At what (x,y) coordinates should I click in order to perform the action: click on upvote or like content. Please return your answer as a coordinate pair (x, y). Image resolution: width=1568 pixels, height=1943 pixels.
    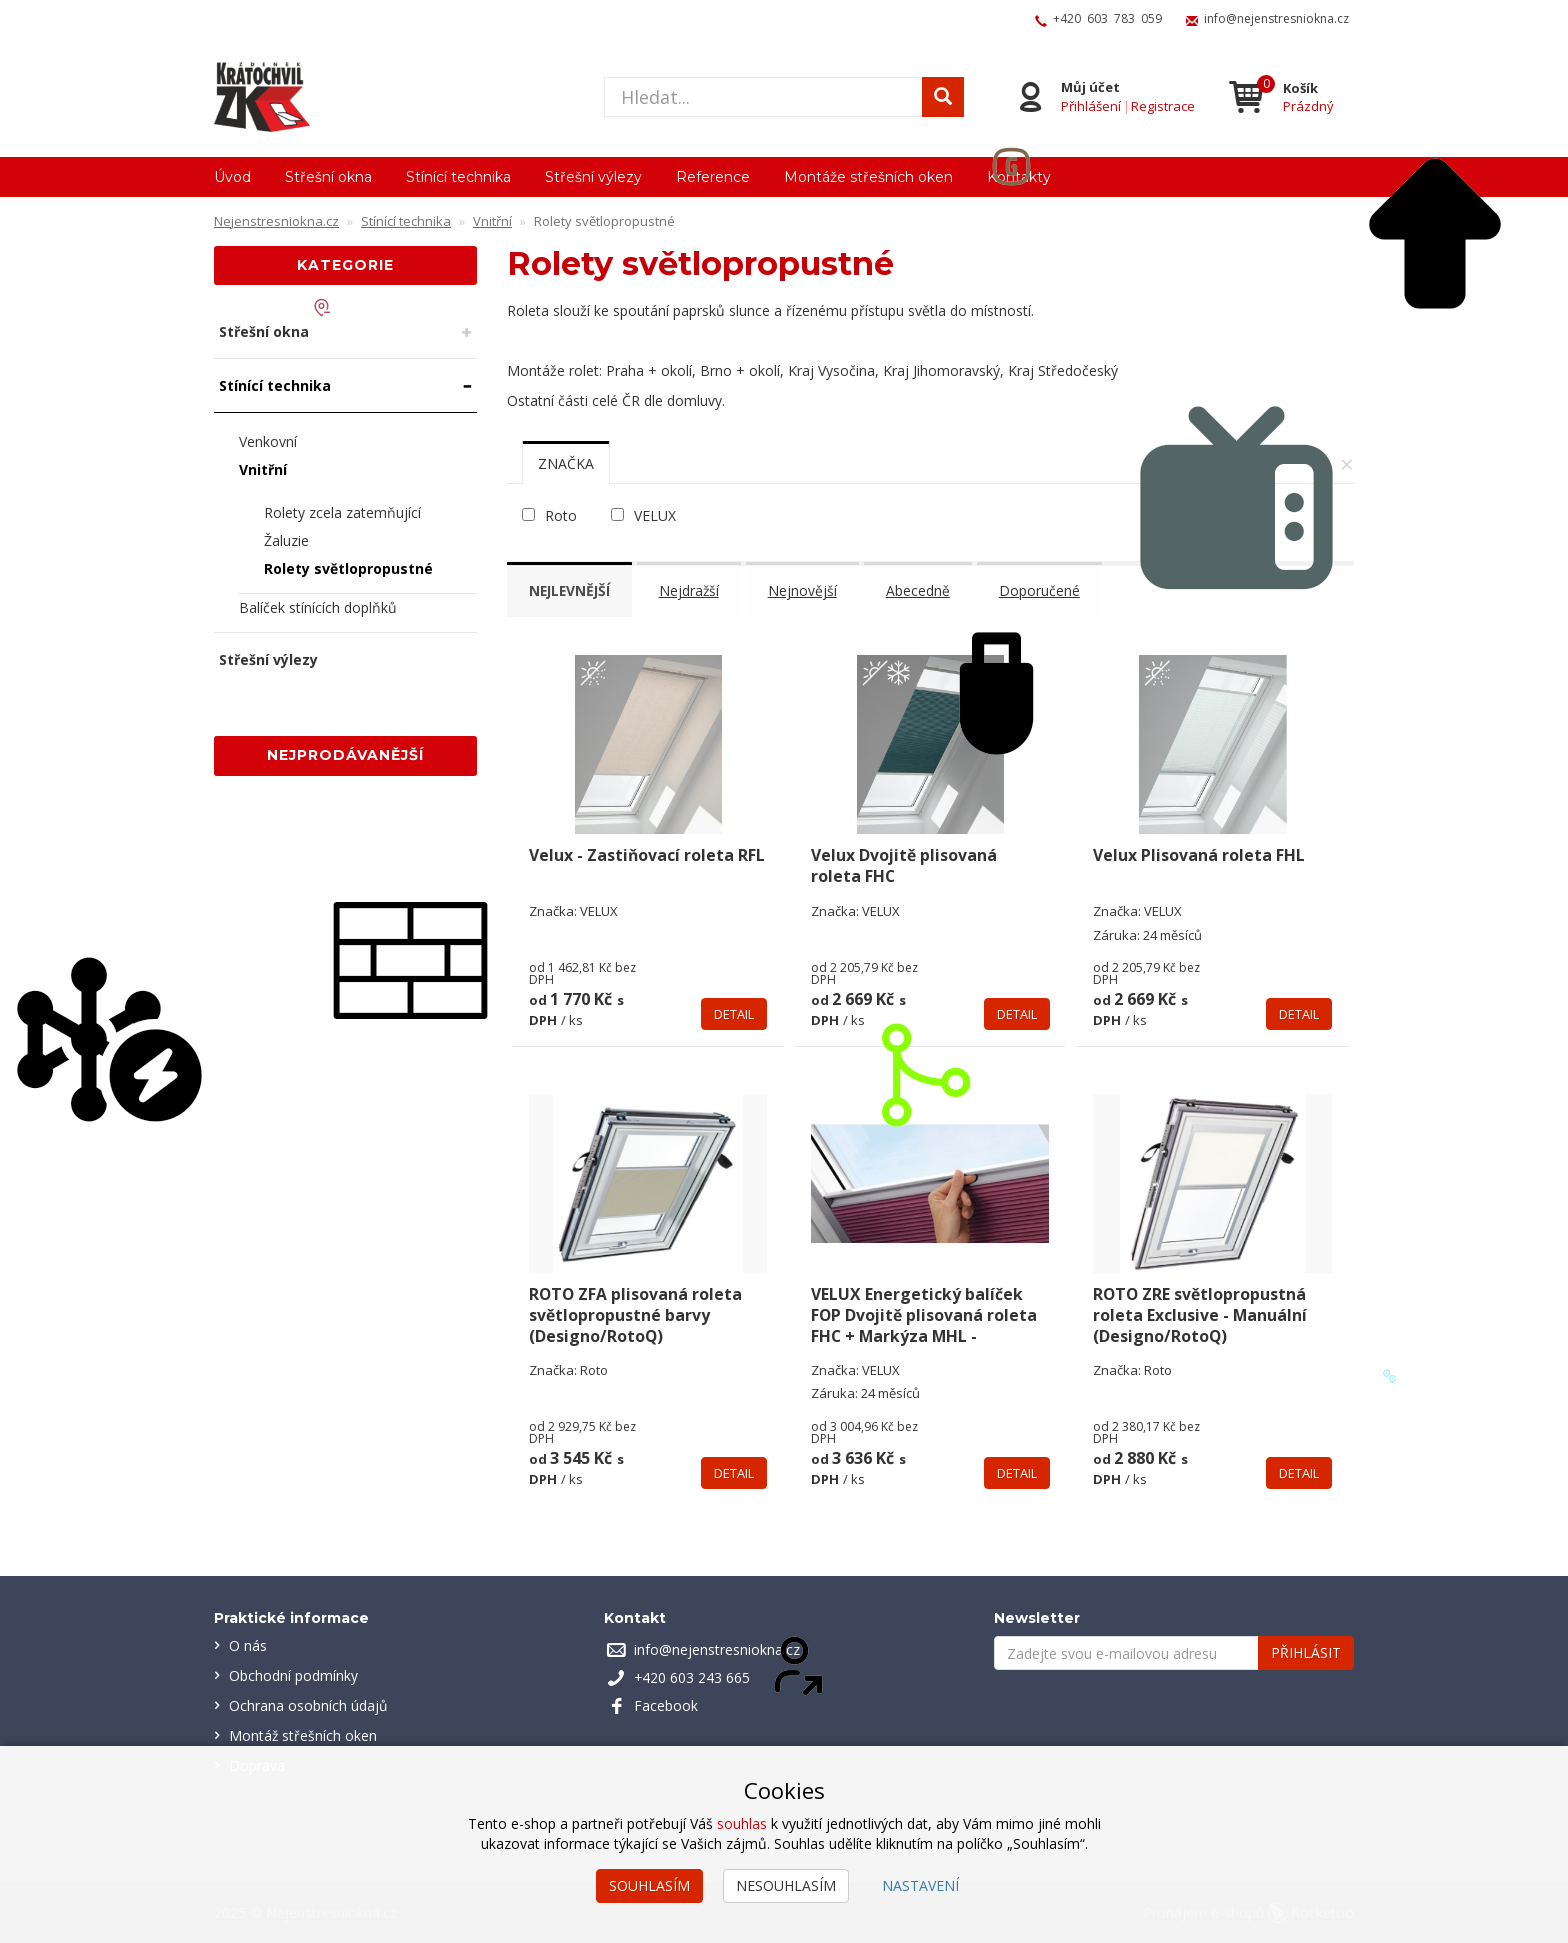
    Looking at the image, I should click on (1435, 232).